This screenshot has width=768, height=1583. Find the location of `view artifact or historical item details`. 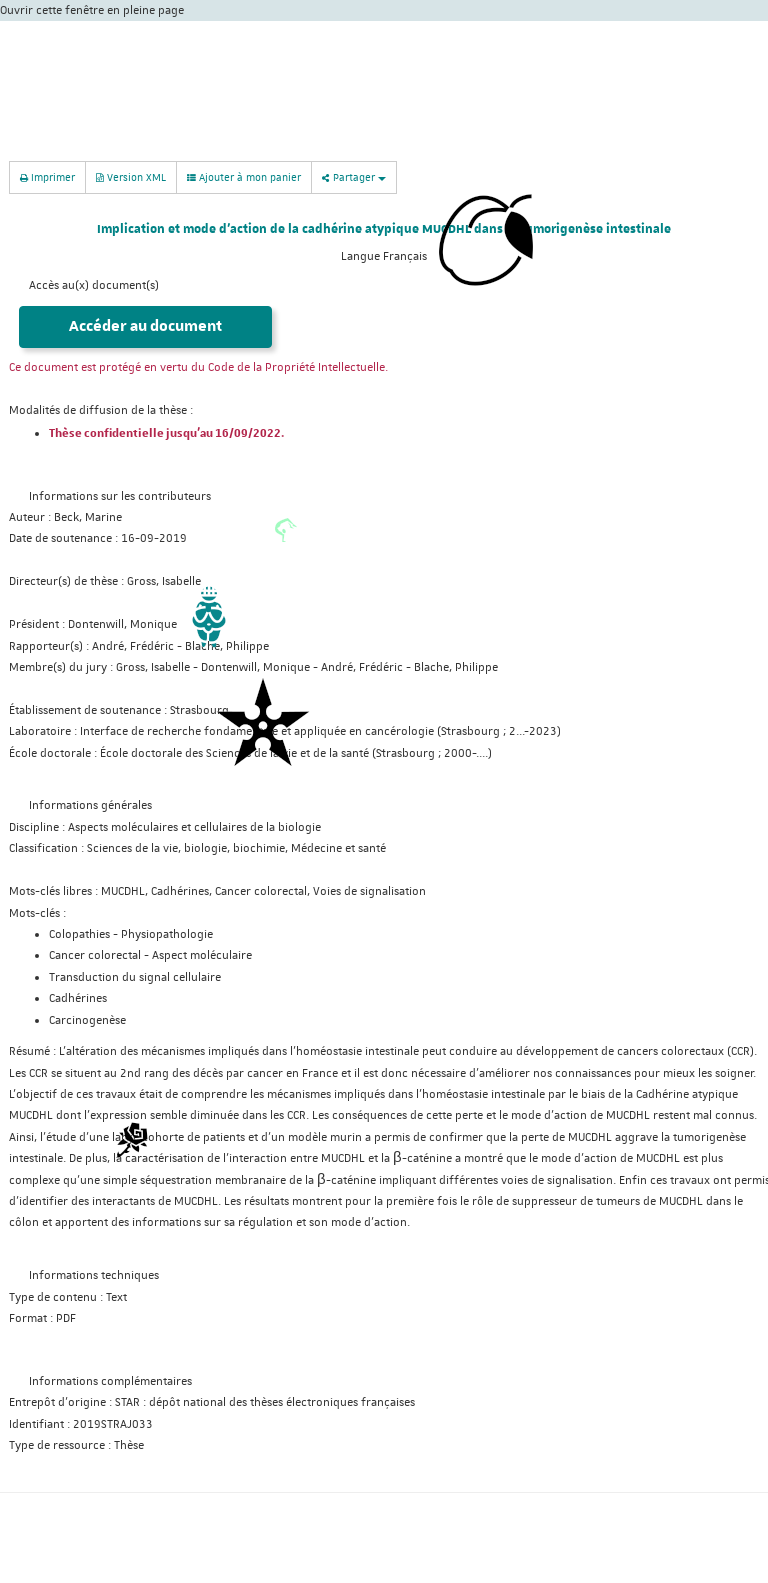

view artifact or historical item details is located at coordinates (209, 617).